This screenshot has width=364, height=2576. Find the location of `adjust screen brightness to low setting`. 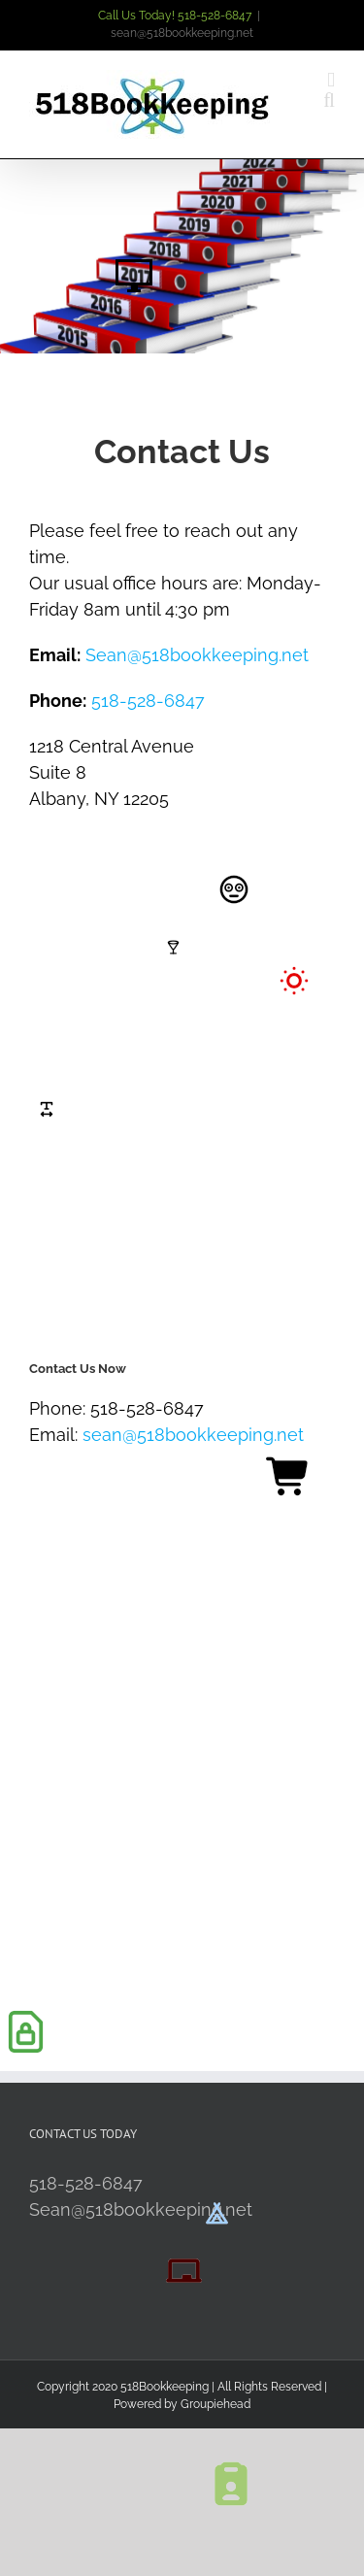

adjust screen brightness to low setting is located at coordinates (294, 981).